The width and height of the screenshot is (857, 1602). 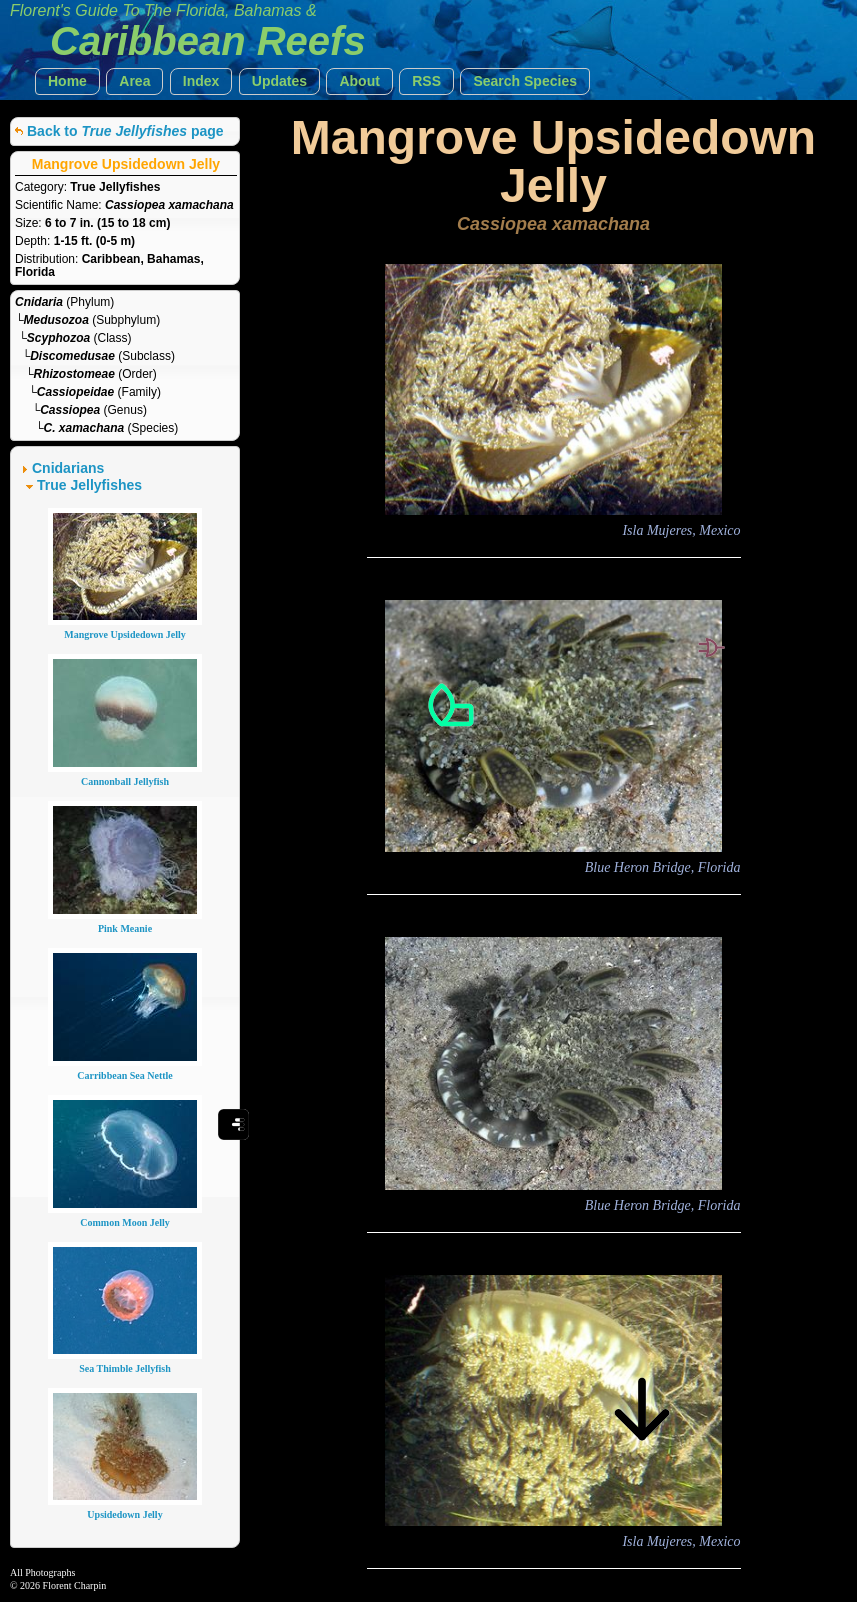 I want to click on align content to the right center, so click(x=233, y=1124).